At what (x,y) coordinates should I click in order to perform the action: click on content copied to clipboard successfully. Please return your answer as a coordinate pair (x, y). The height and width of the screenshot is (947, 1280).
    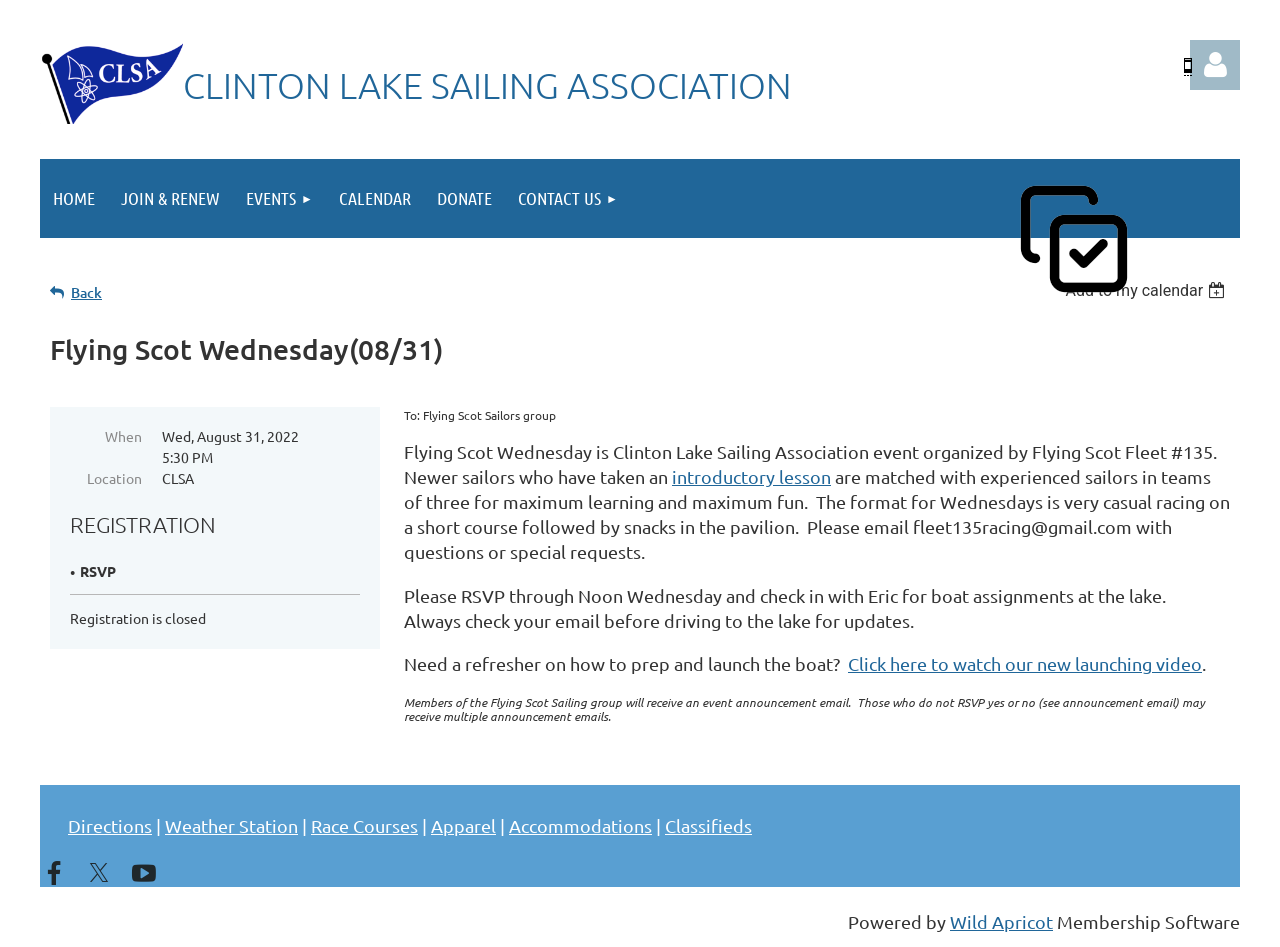
    Looking at the image, I should click on (1074, 239).